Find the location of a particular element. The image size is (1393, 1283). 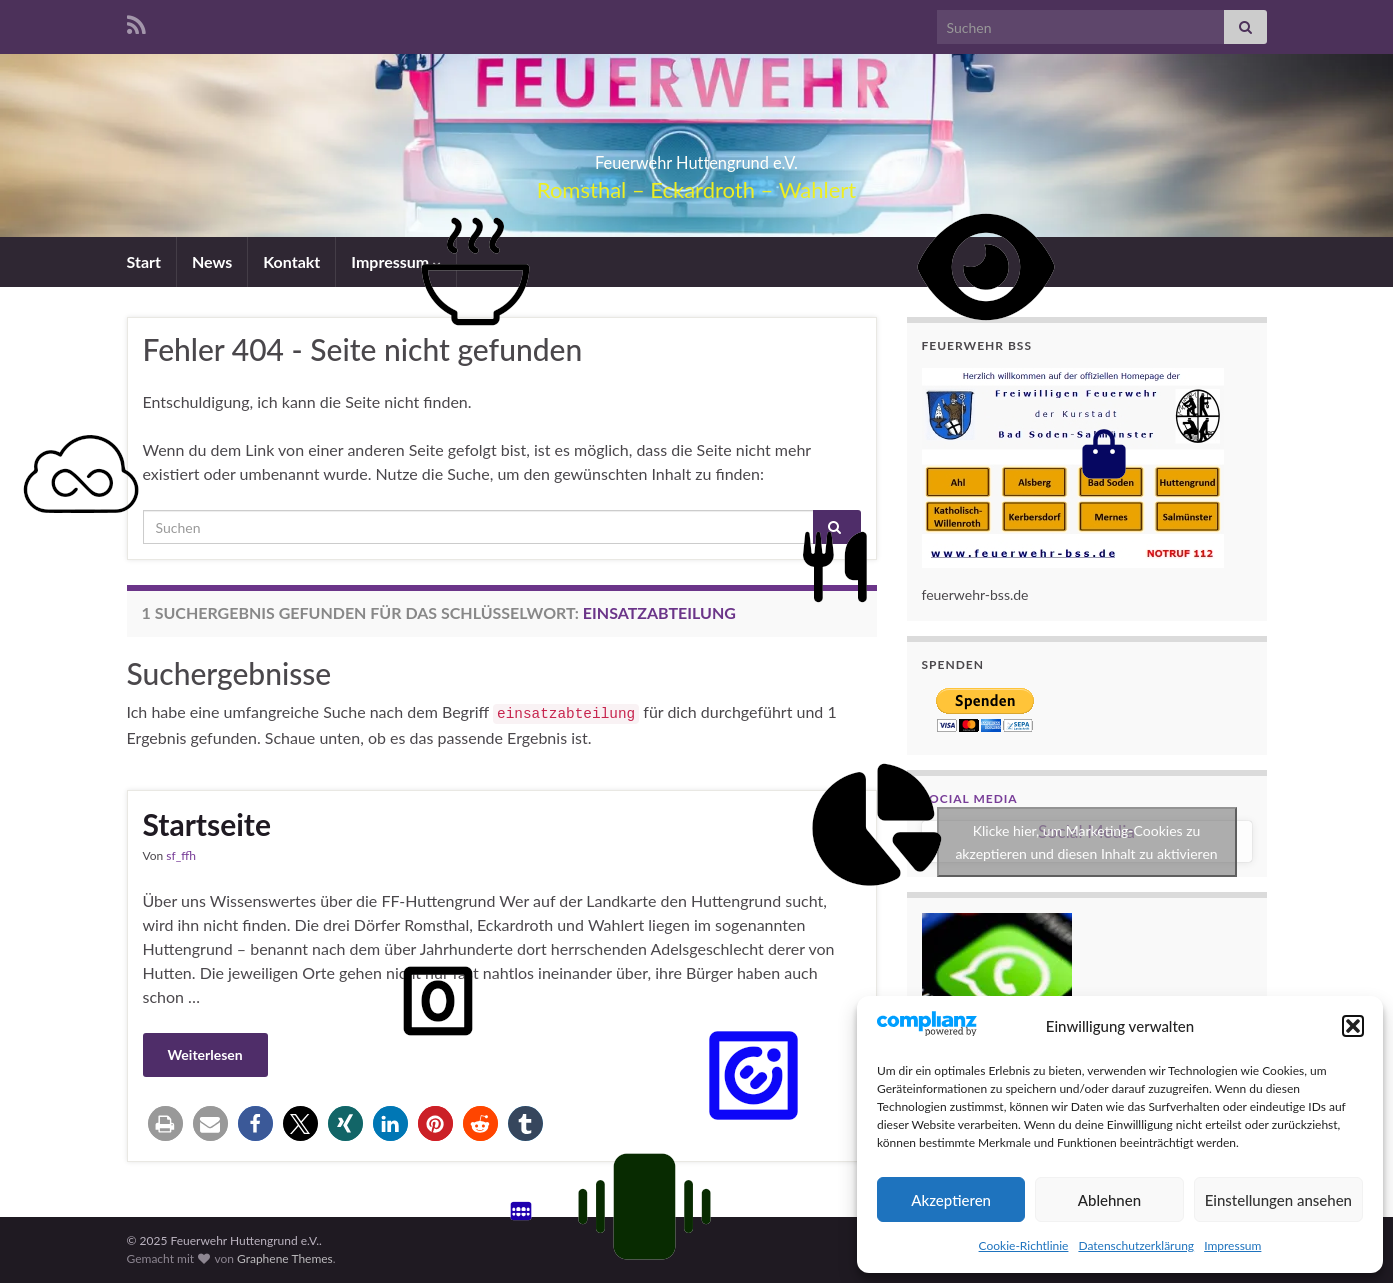

find nearby restaurants or dining options is located at coordinates (836, 567).